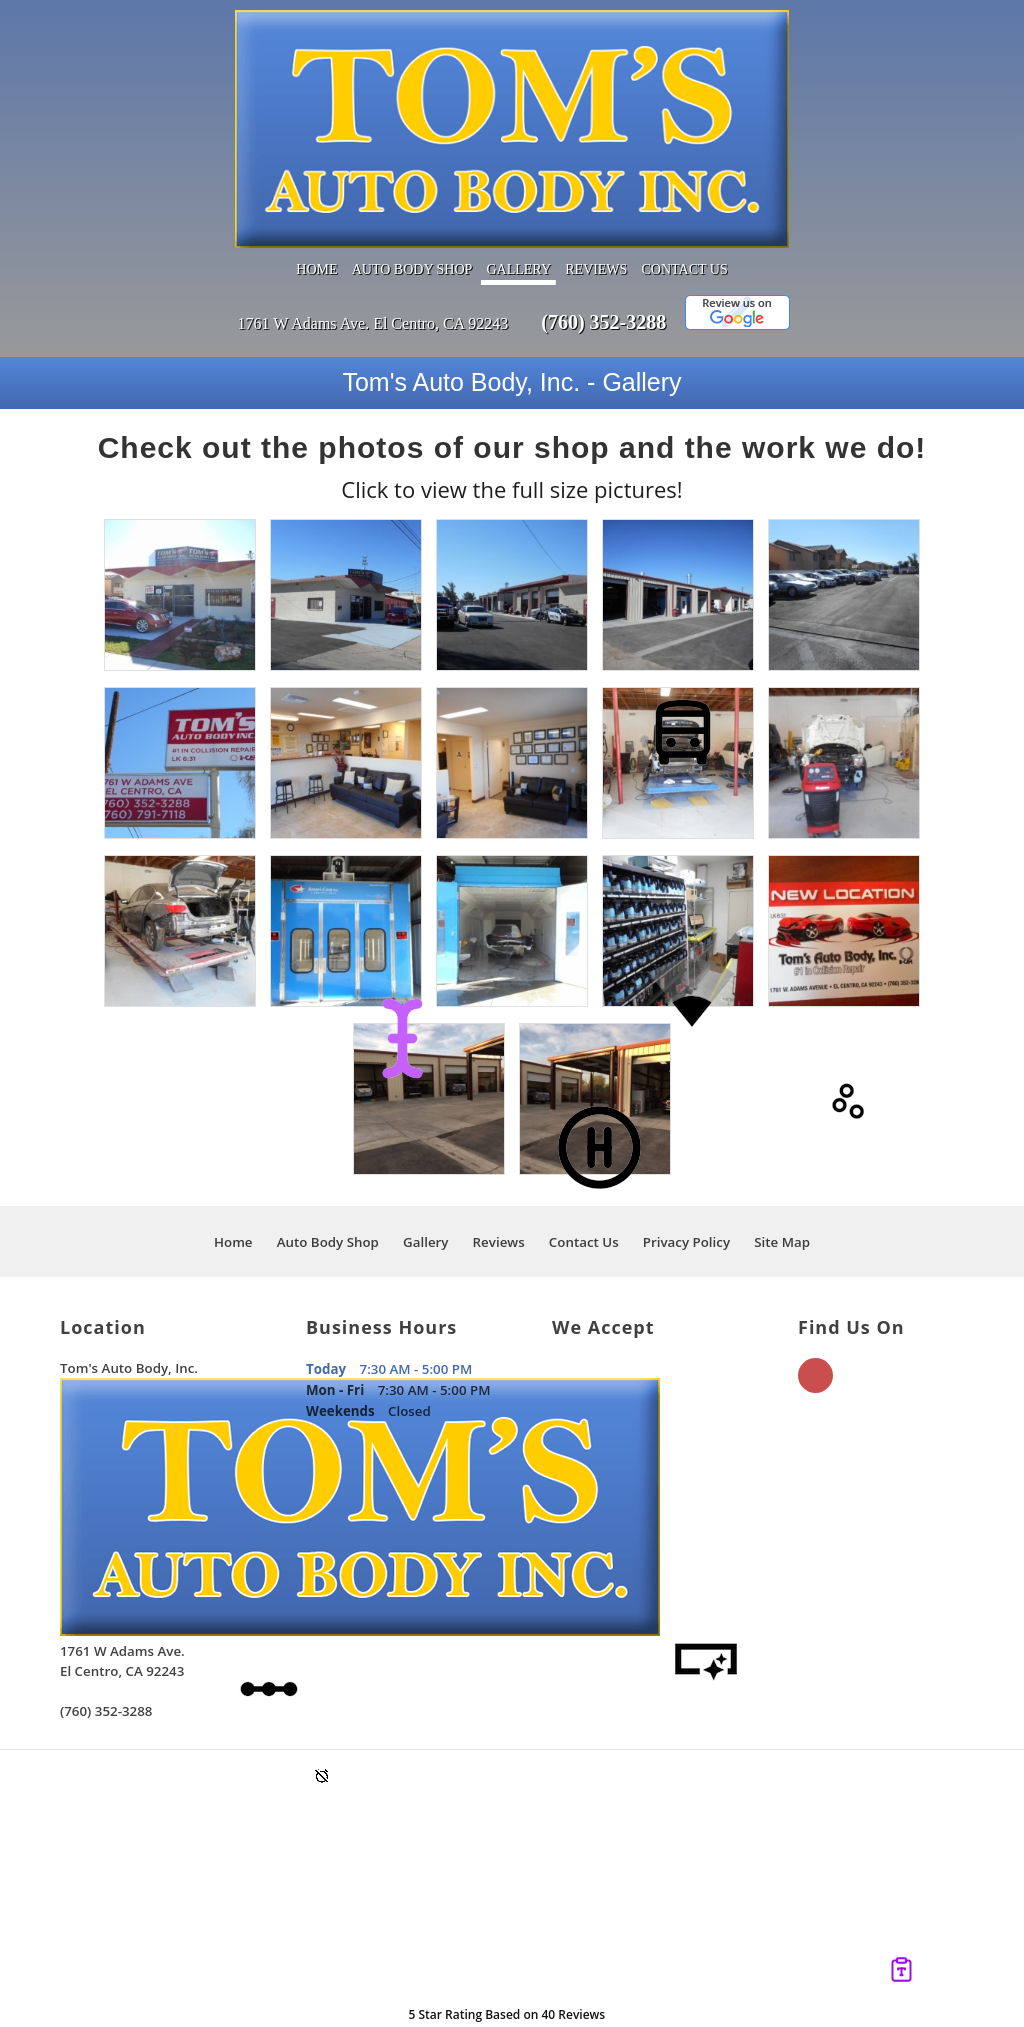  What do you see at coordinates (402, 1038) in the screenshot?
I see `text input field is active` at bounding box center [402, 1038].